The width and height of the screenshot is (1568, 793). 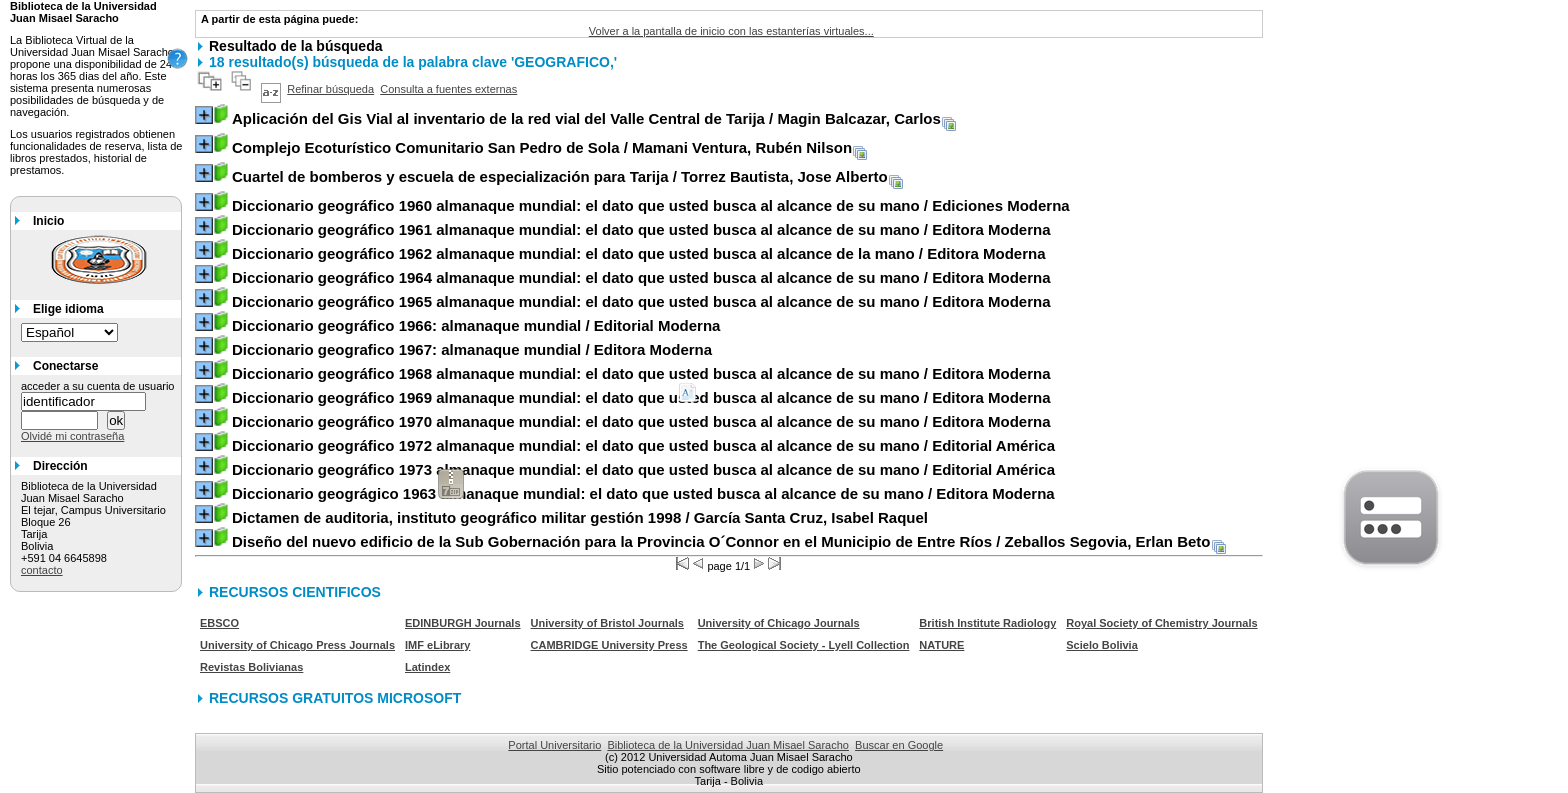 What do you see at coordinates (451, 484) in the screenshot?
I see `a 7z compressed archive file` at bounding box center [451, 484].